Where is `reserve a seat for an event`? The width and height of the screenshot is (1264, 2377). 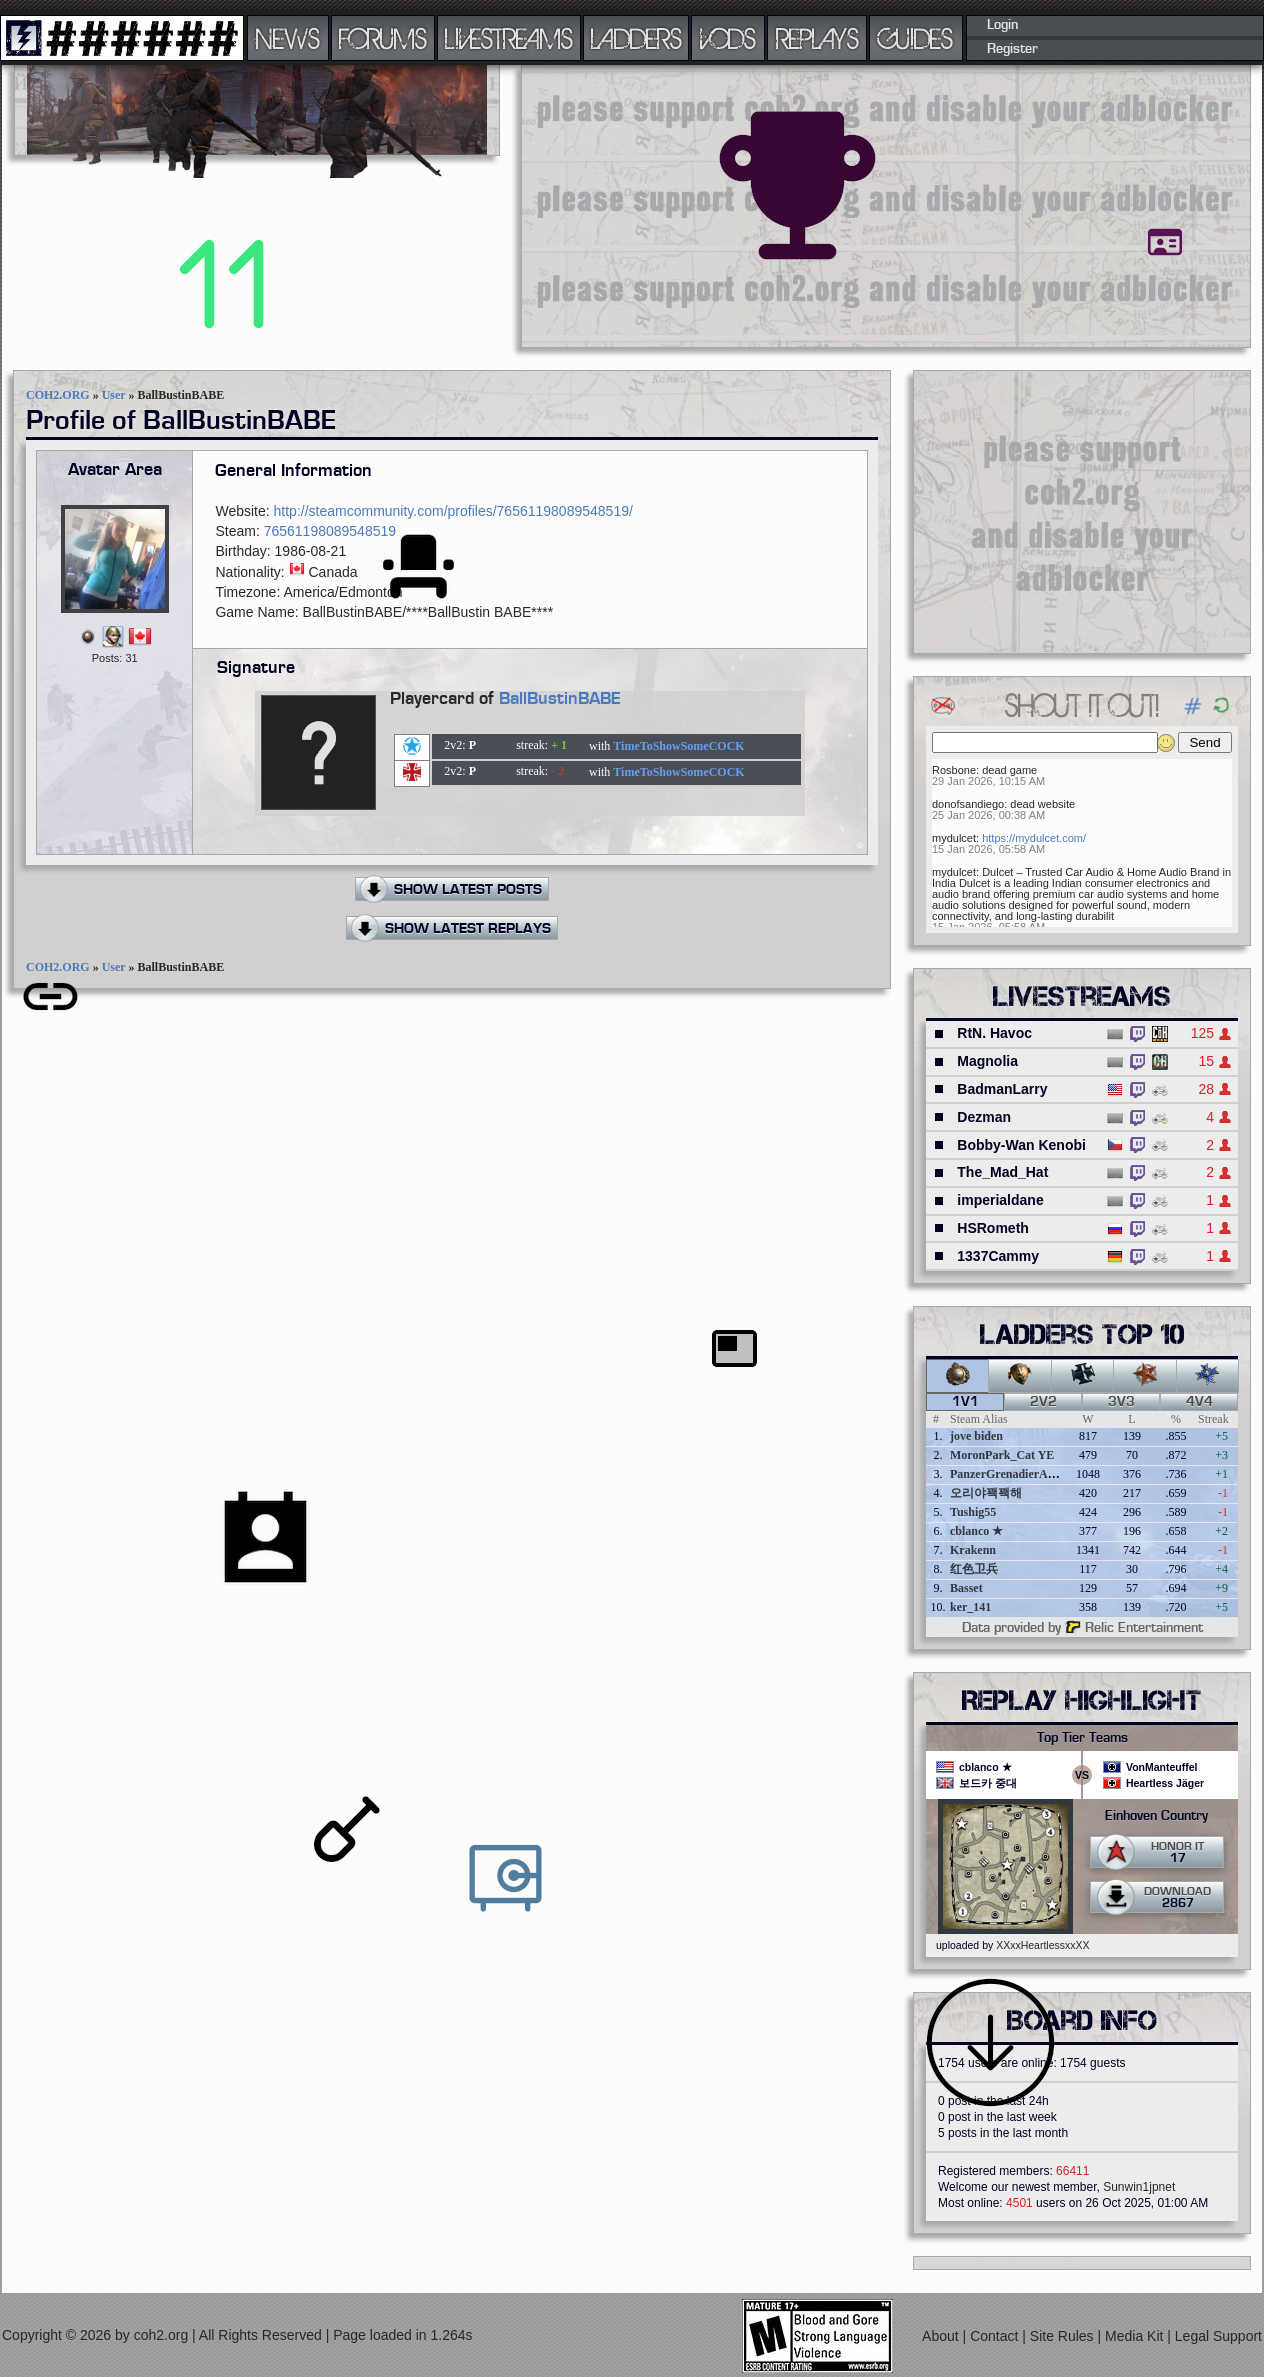
reserve a seat for an event is located at coordinates (418, 566).